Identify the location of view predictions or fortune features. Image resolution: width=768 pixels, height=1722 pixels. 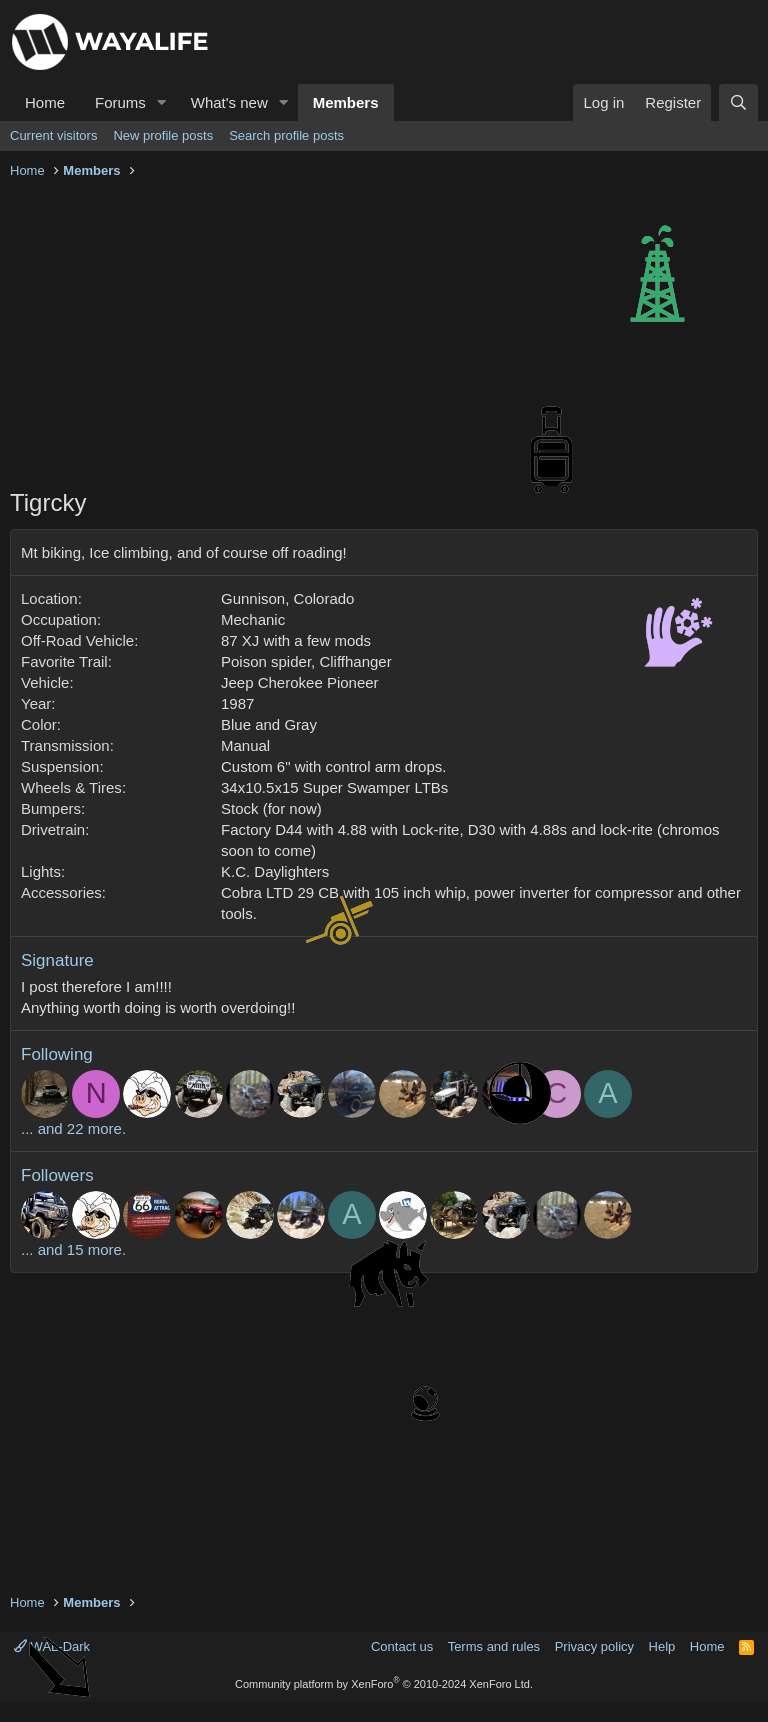
(425, 1403).